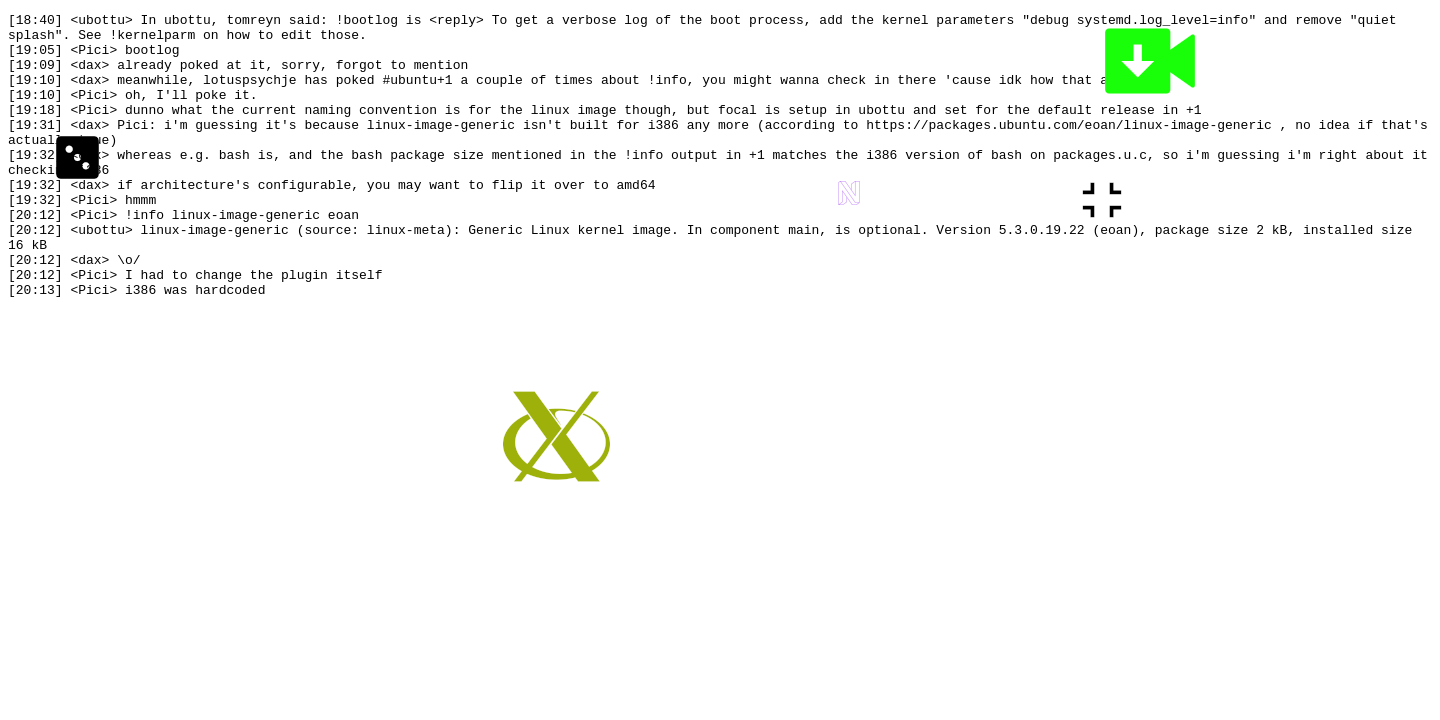 The image size is (1440, 720). What do you see at coordinates (1102, 200) in the screenshot?
I see `exit fullscreen mode` at bounding box center [1102, 200].